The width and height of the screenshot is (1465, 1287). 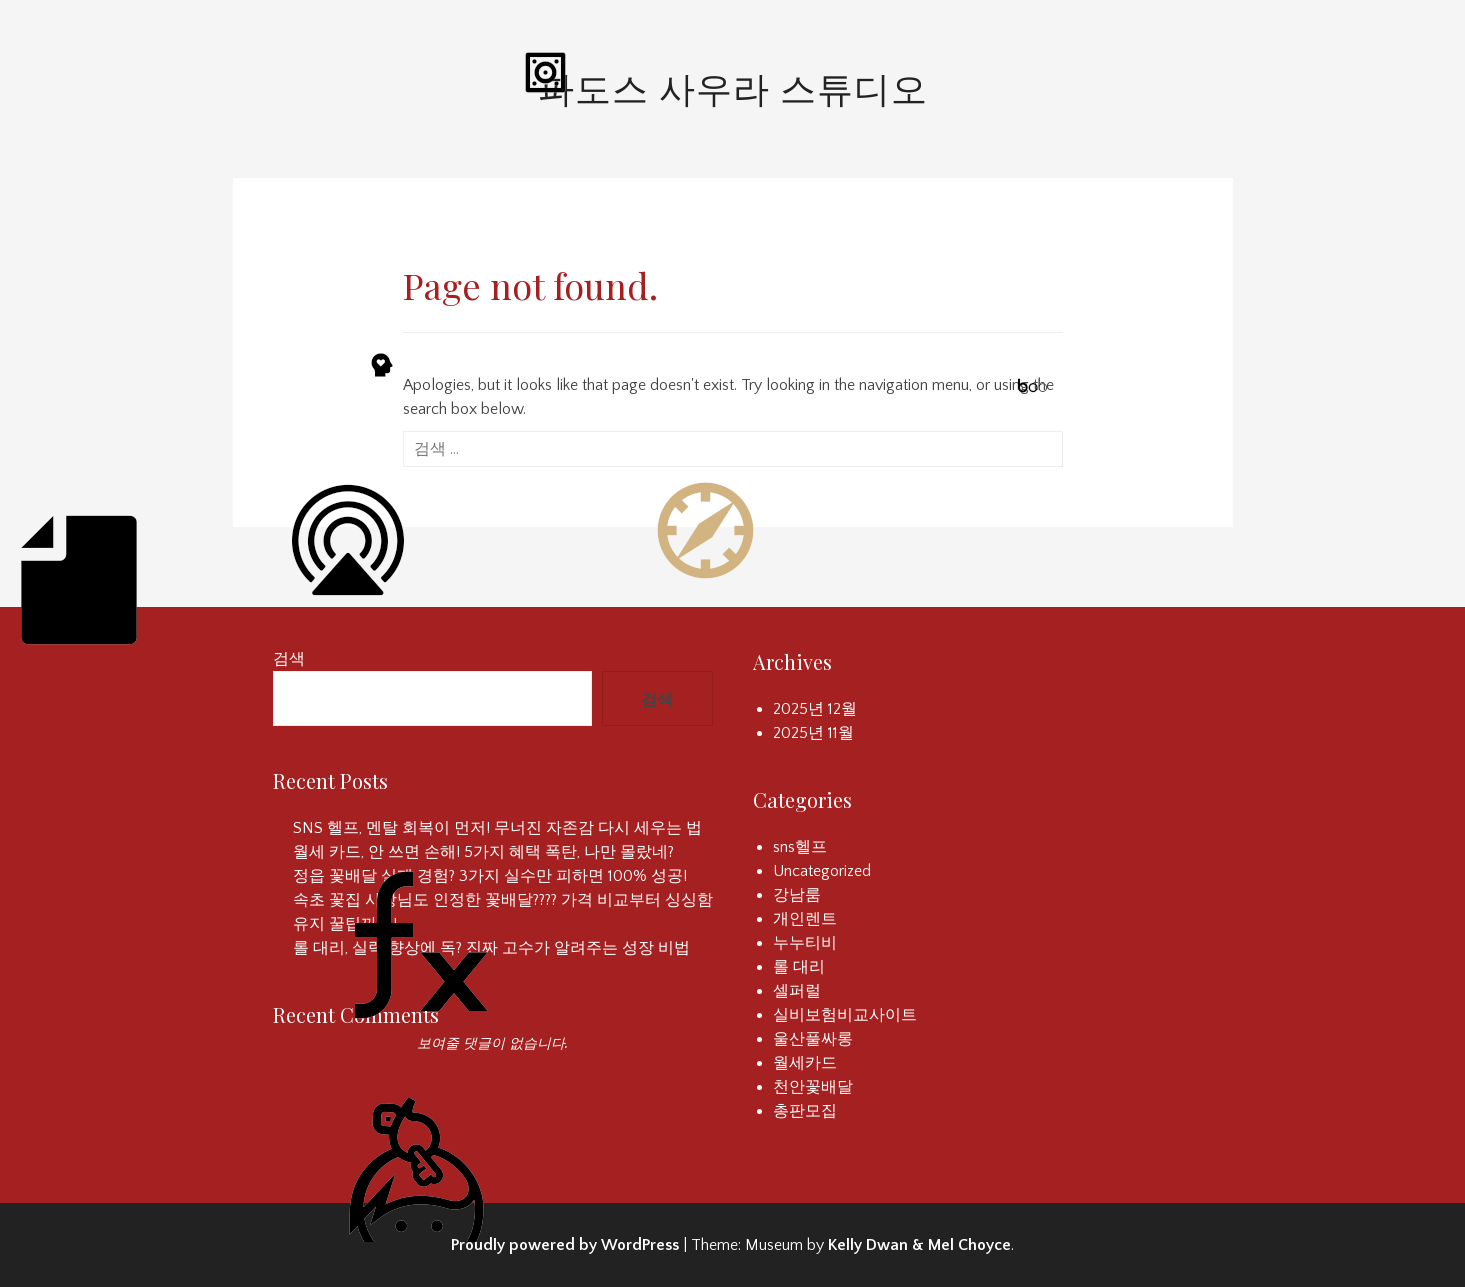 I want to click on open the HiBob HR platform, so click(x=1032, y=385).